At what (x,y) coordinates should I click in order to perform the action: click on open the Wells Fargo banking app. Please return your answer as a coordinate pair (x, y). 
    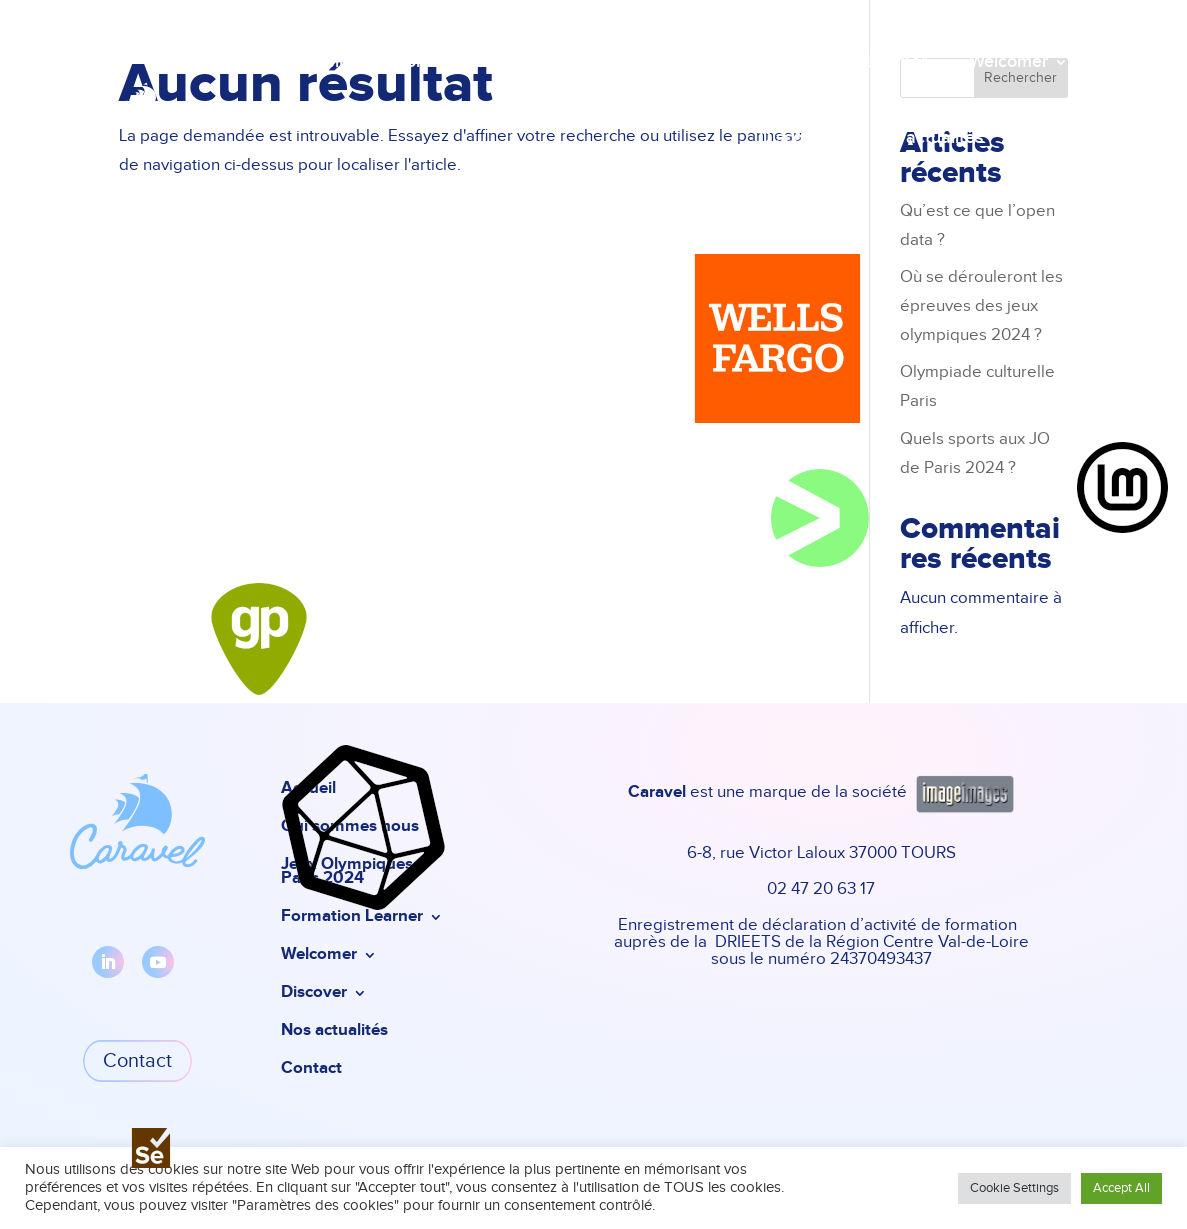
    Looking at the image, I should click on (777, 338).